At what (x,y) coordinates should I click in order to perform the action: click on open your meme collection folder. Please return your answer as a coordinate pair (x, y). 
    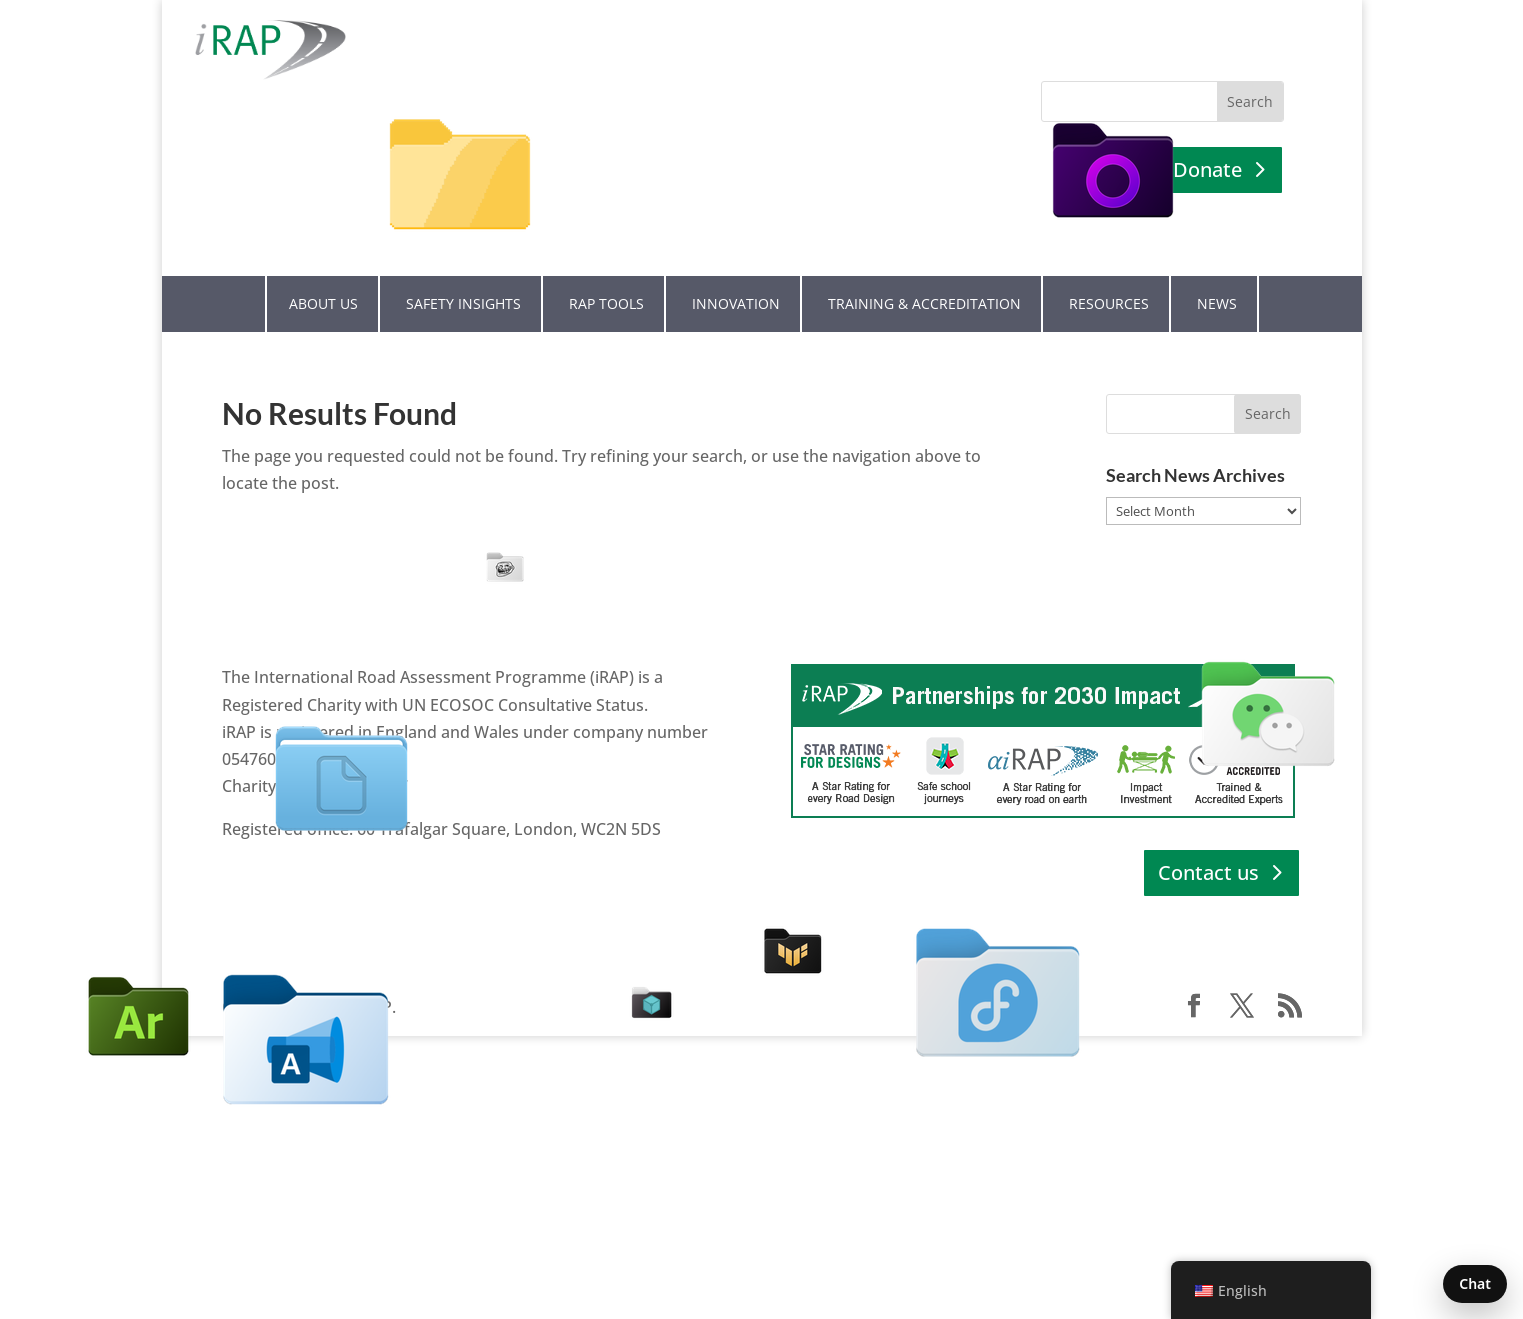
    Looking at the image, I should click on (505, 568).